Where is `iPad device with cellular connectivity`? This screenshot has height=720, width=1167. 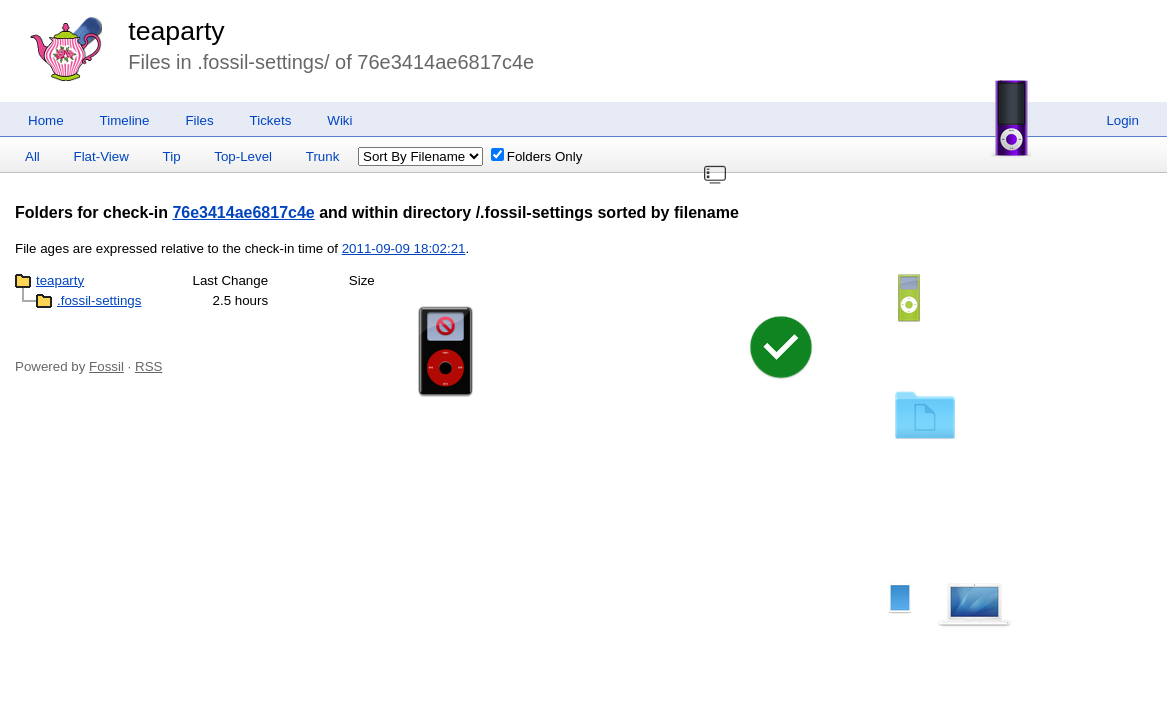
iPad device with cellular connectivity is located at coordinates (900, 598).